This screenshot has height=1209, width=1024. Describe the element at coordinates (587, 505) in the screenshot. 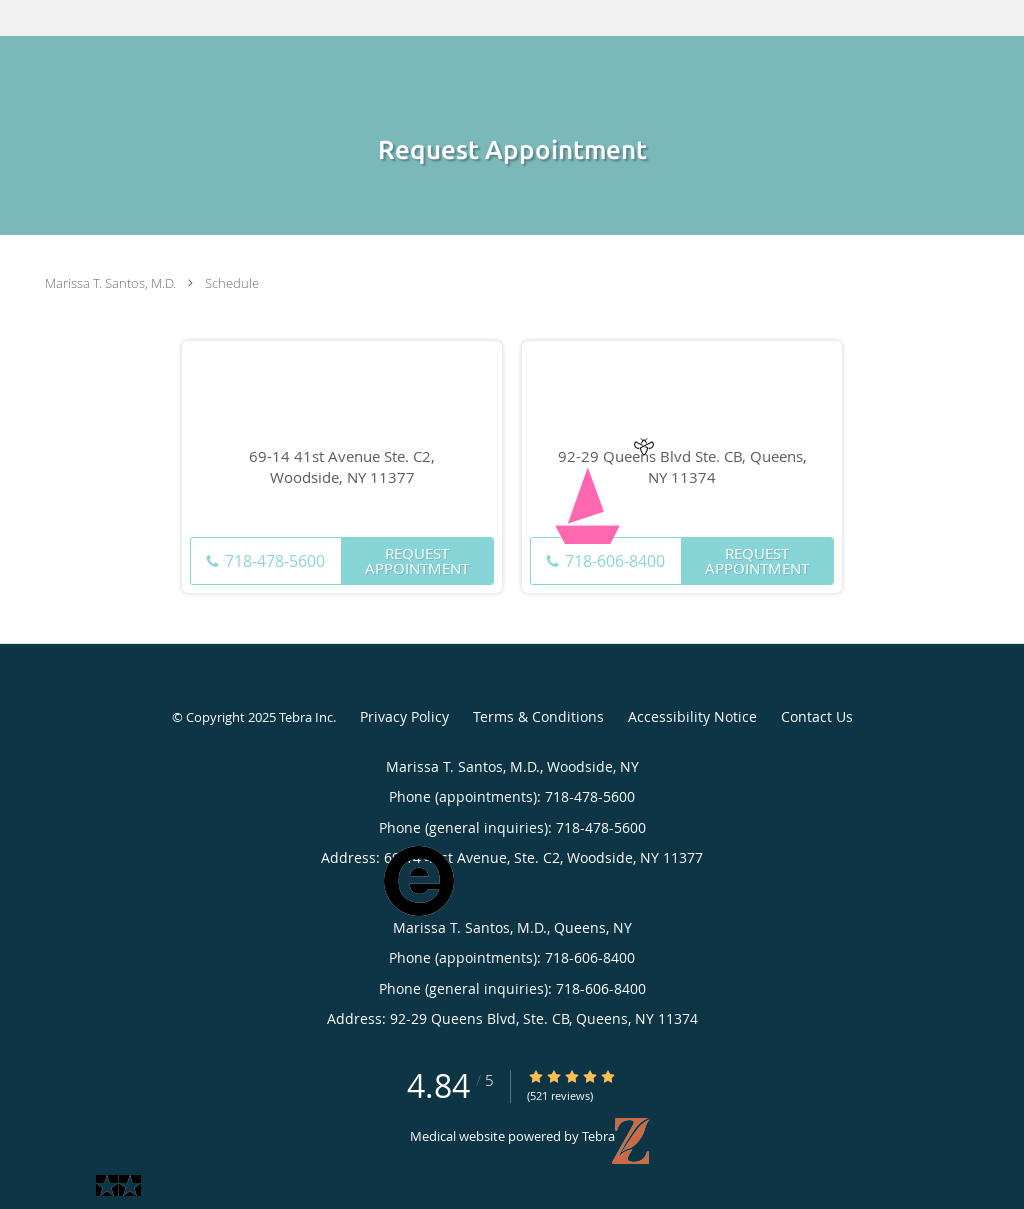

I see `boat brand logo` at that location.